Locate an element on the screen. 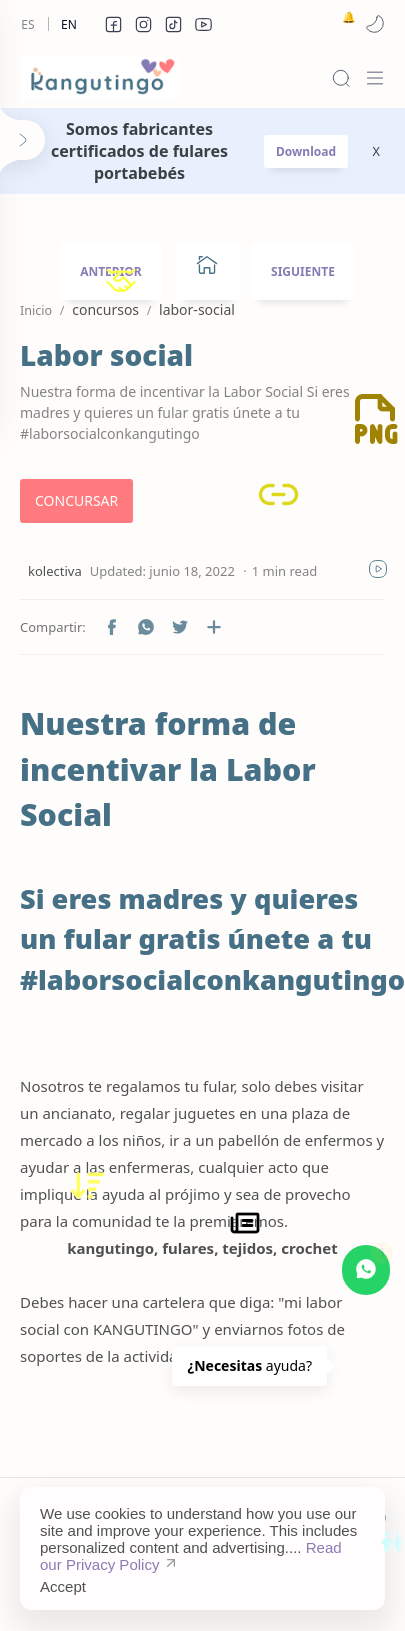  sort items from largest to smallest is located at coordinates (87, 1185).